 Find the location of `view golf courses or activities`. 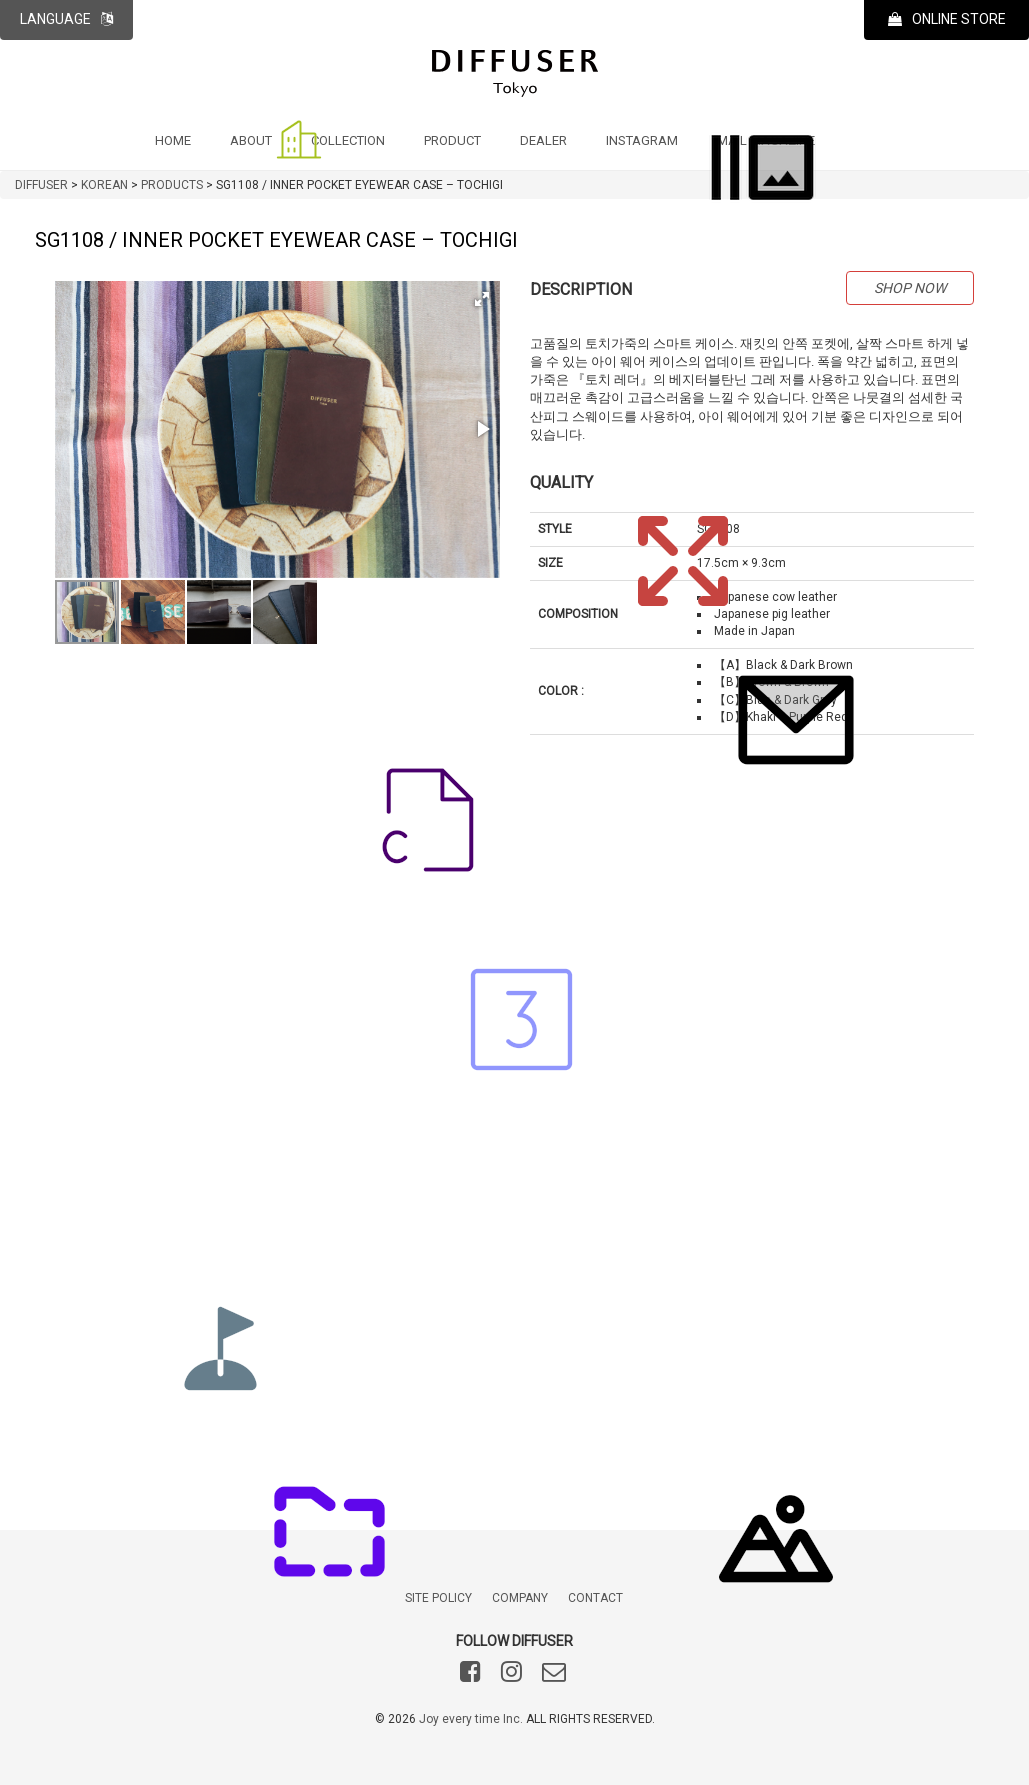

view golf courses or activities is located at coordinates (220, 1348).